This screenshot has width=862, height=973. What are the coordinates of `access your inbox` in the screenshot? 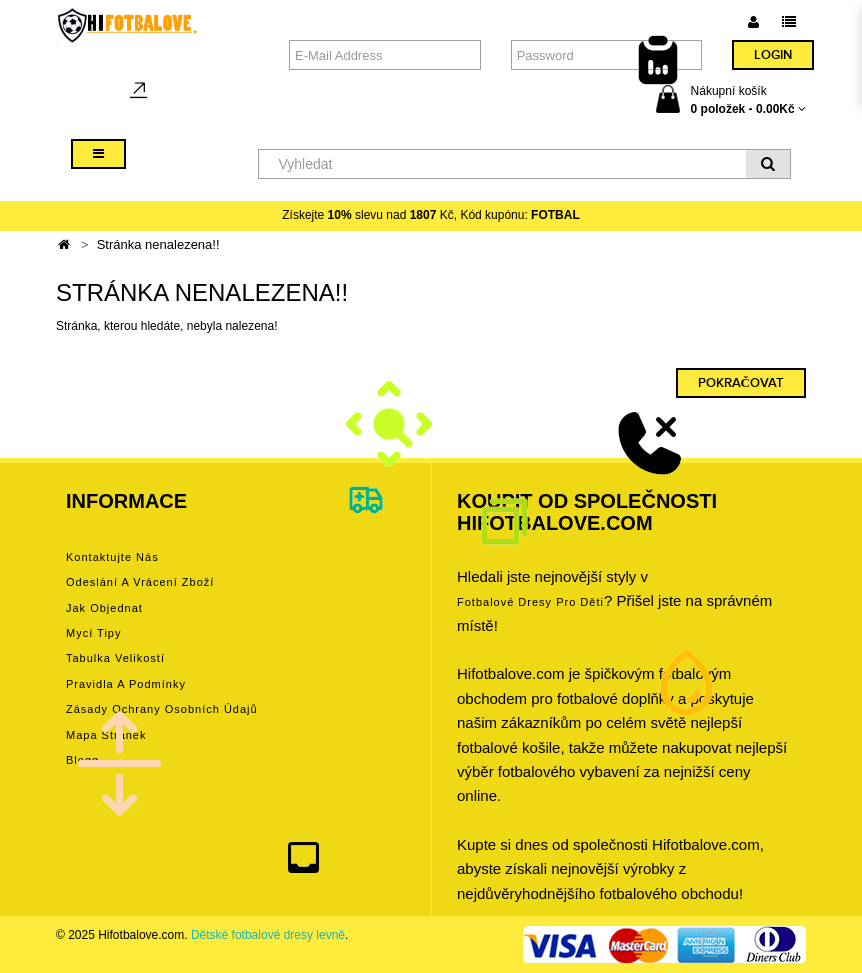 It's located at (303, 857).